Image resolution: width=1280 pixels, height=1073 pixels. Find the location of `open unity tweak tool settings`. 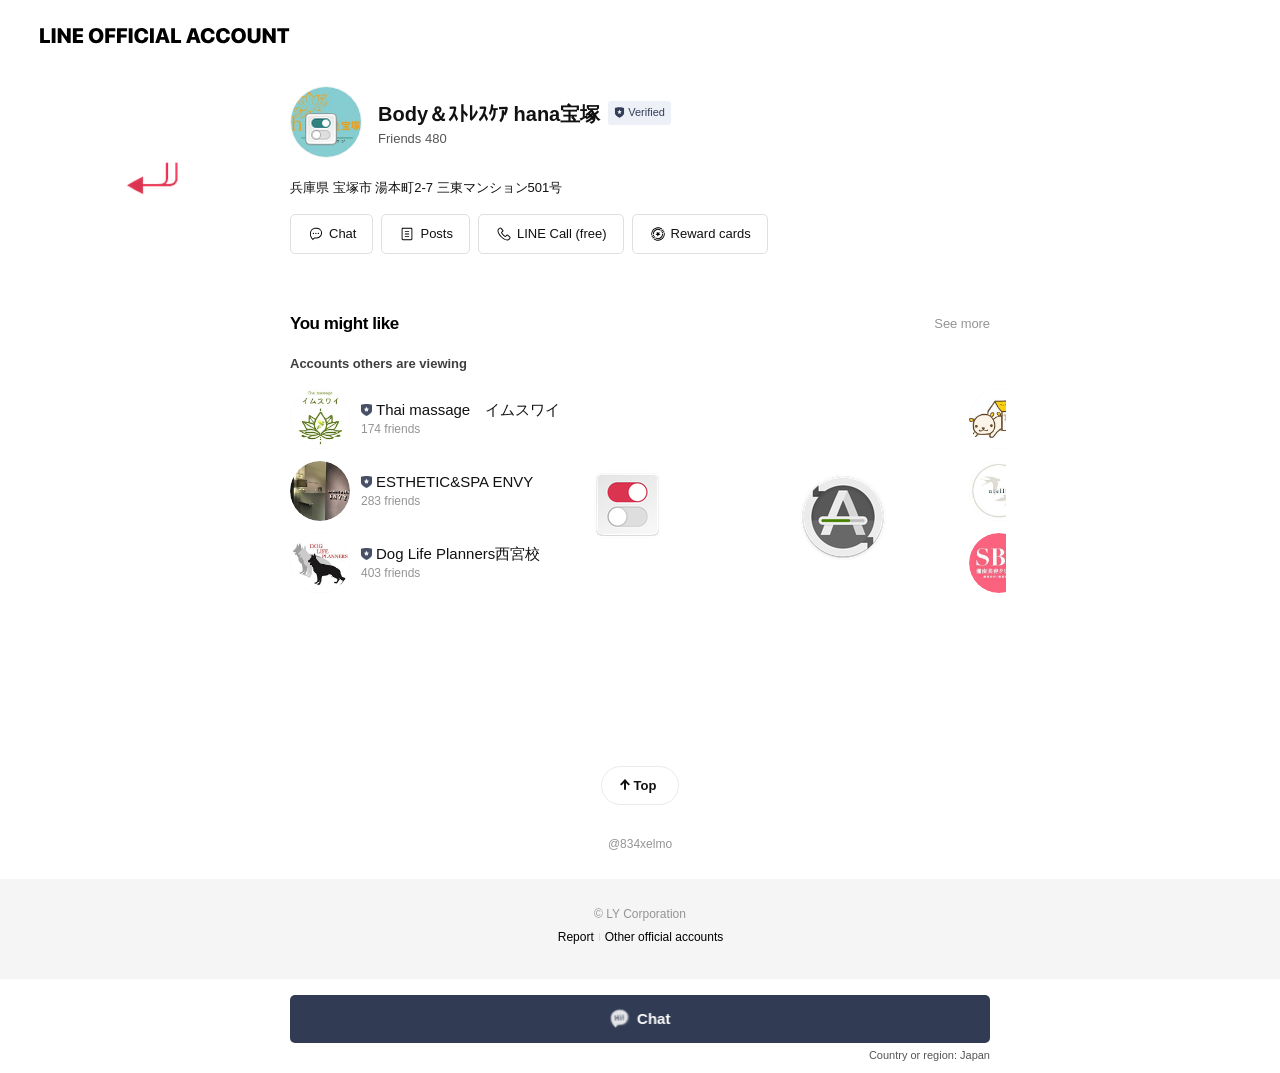

open unity tweak tool settings is located at coordinates (321, 129).